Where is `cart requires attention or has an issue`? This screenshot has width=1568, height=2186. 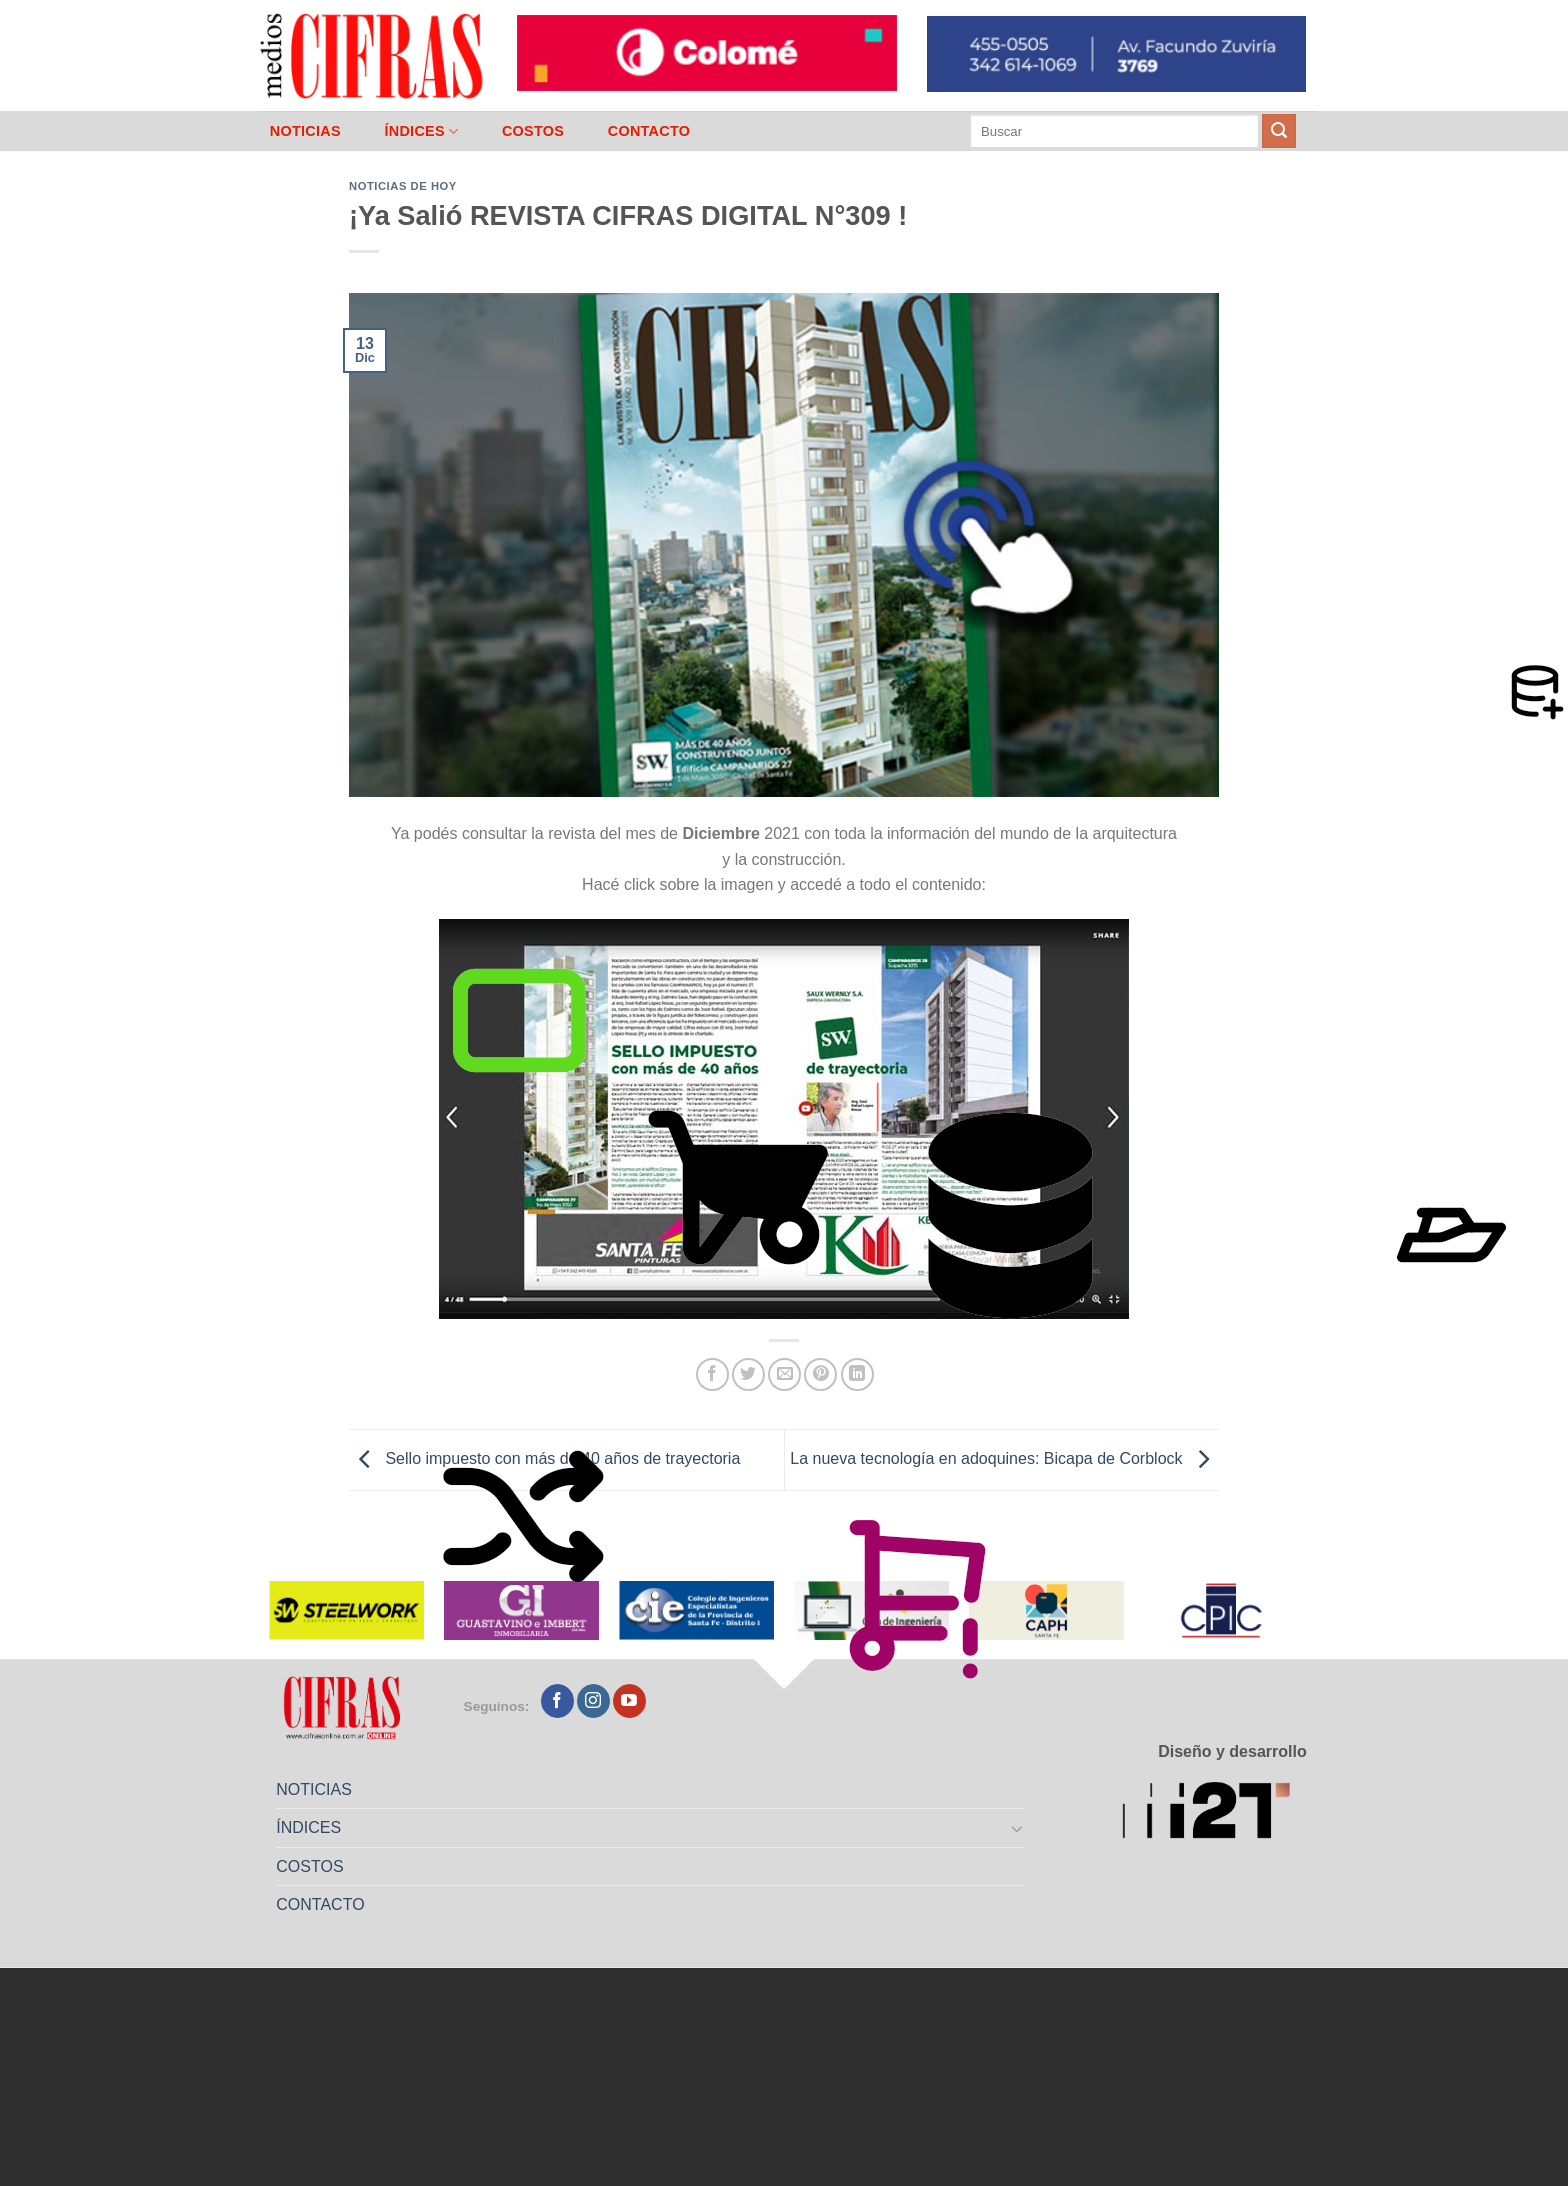 cart requires attention or has an issue is located at coordinates (917, 1595).